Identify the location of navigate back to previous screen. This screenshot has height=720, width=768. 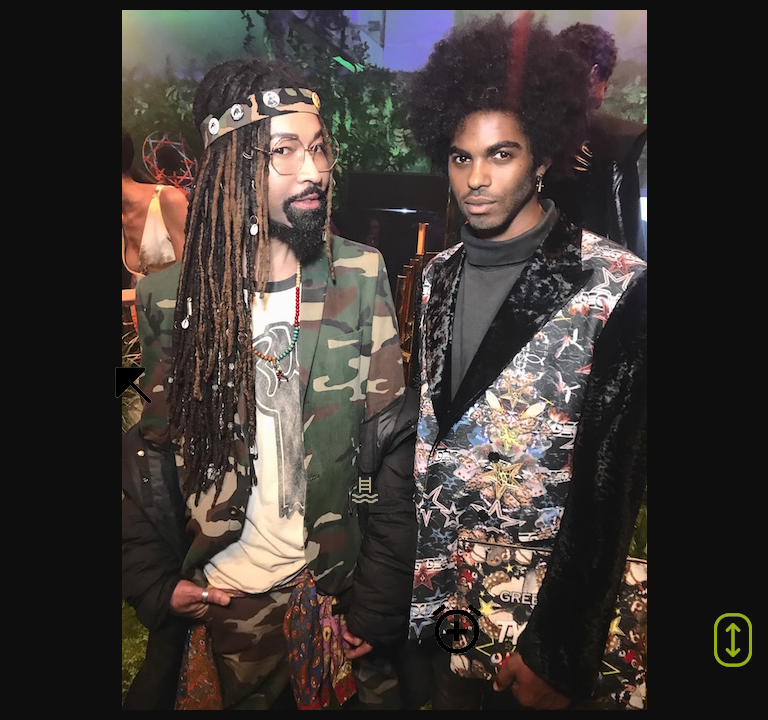
(133, 385).